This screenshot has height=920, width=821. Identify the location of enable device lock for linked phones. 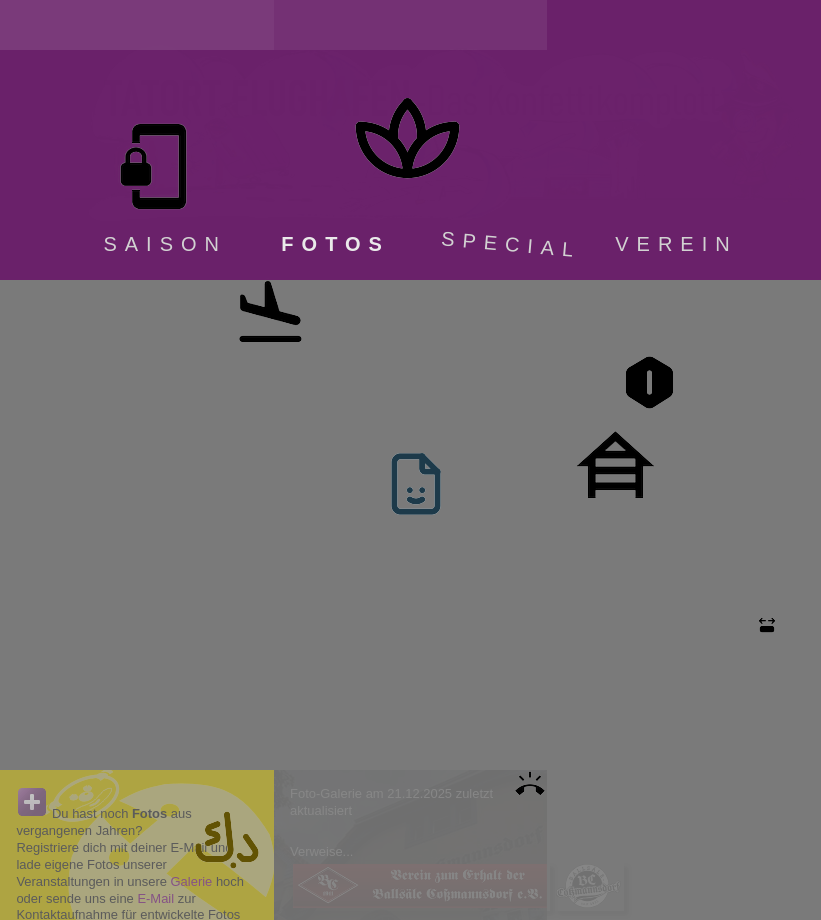
(151, 166).